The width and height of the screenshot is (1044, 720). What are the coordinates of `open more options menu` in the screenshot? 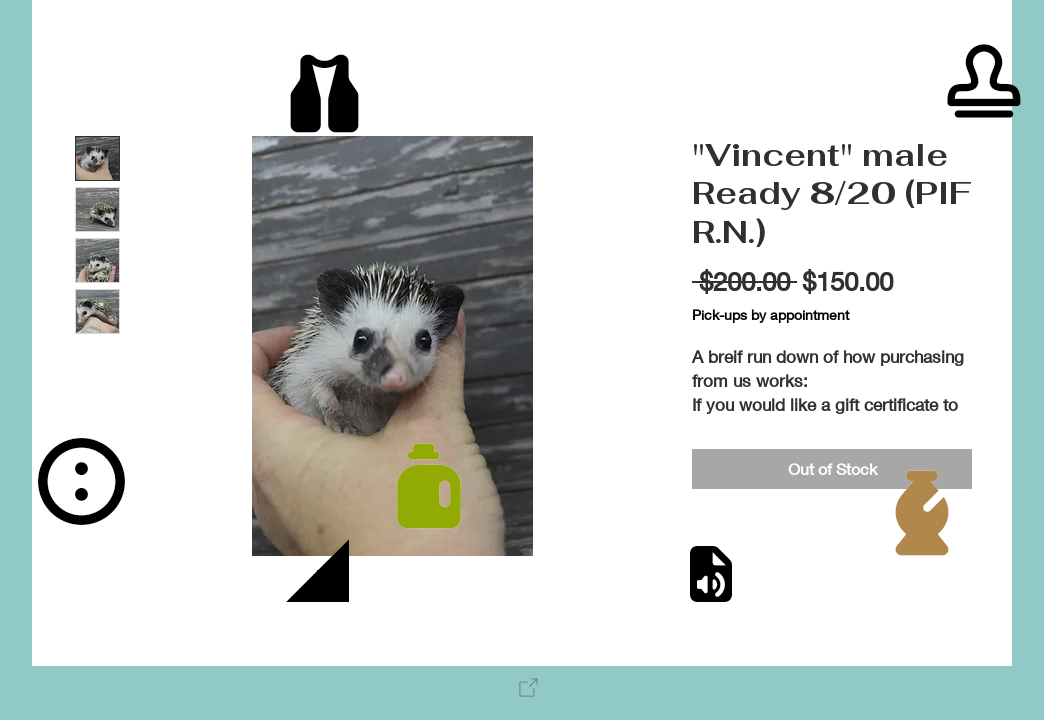 It's located at (81, 481).